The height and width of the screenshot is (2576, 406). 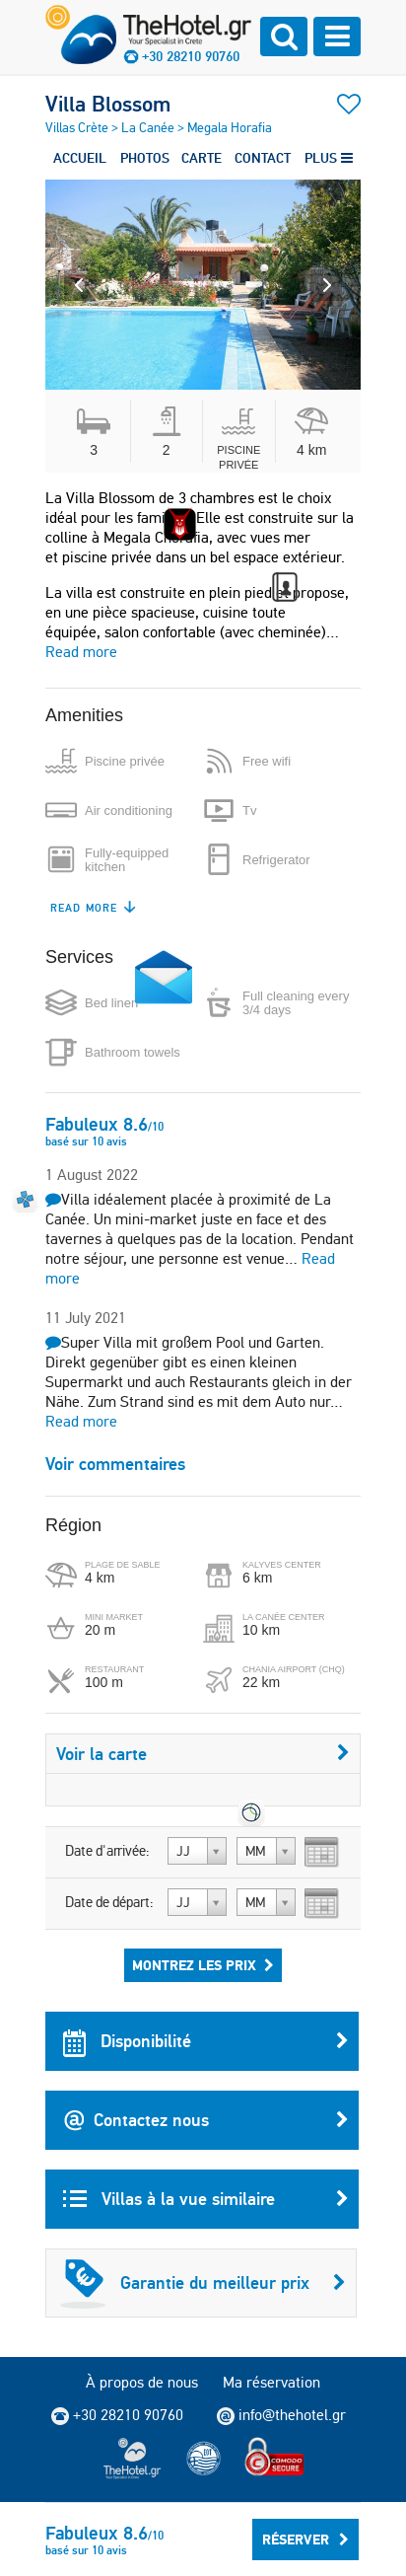 What do you see at coordinates (179, 524) in the screenshot?
I see `launch dungeon keeper game` at bounding box center [179, 524].